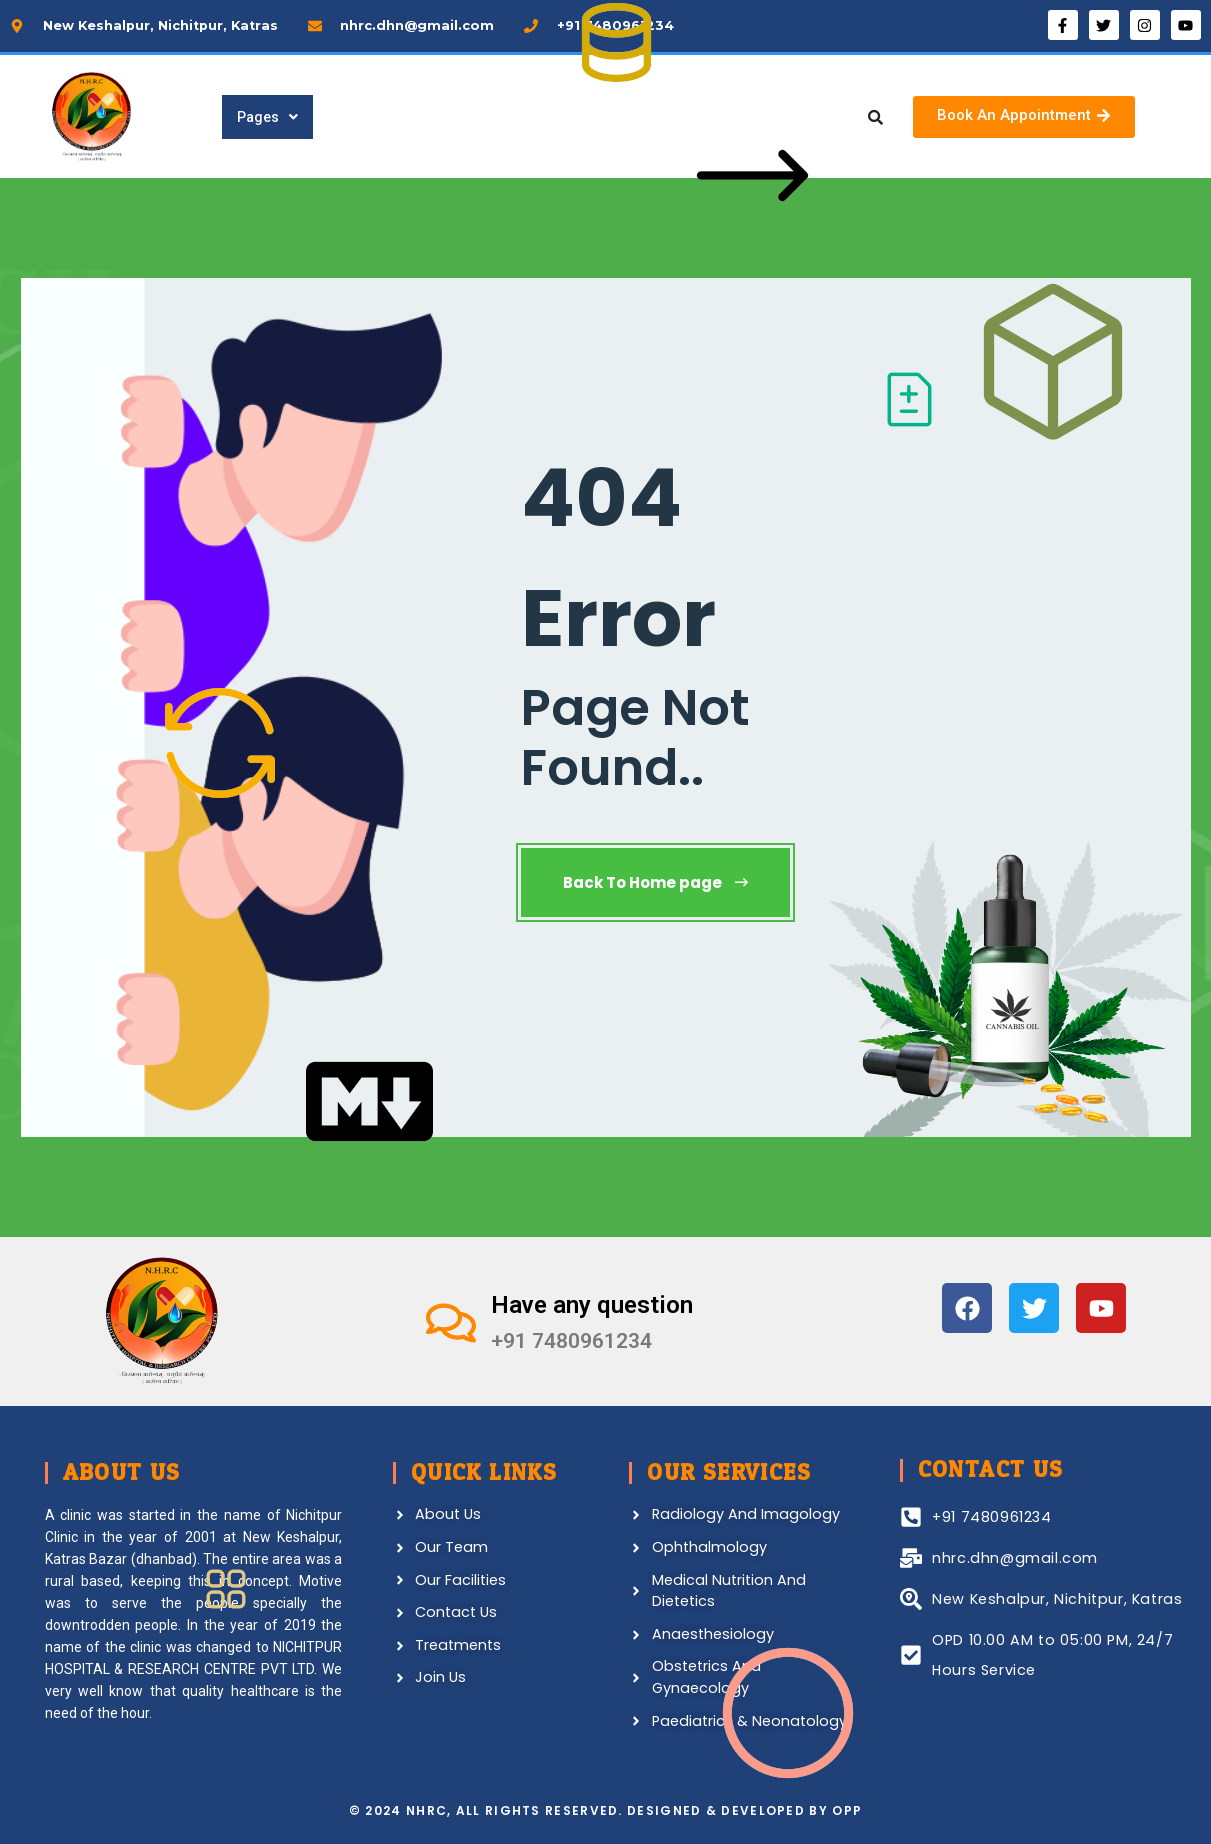 The height and width of the screenshot is (1844, 1211). What do you see at coordinates (752, 175) in the screenshot?
I see `proceed to the next step` at bounding box center [752, 175].